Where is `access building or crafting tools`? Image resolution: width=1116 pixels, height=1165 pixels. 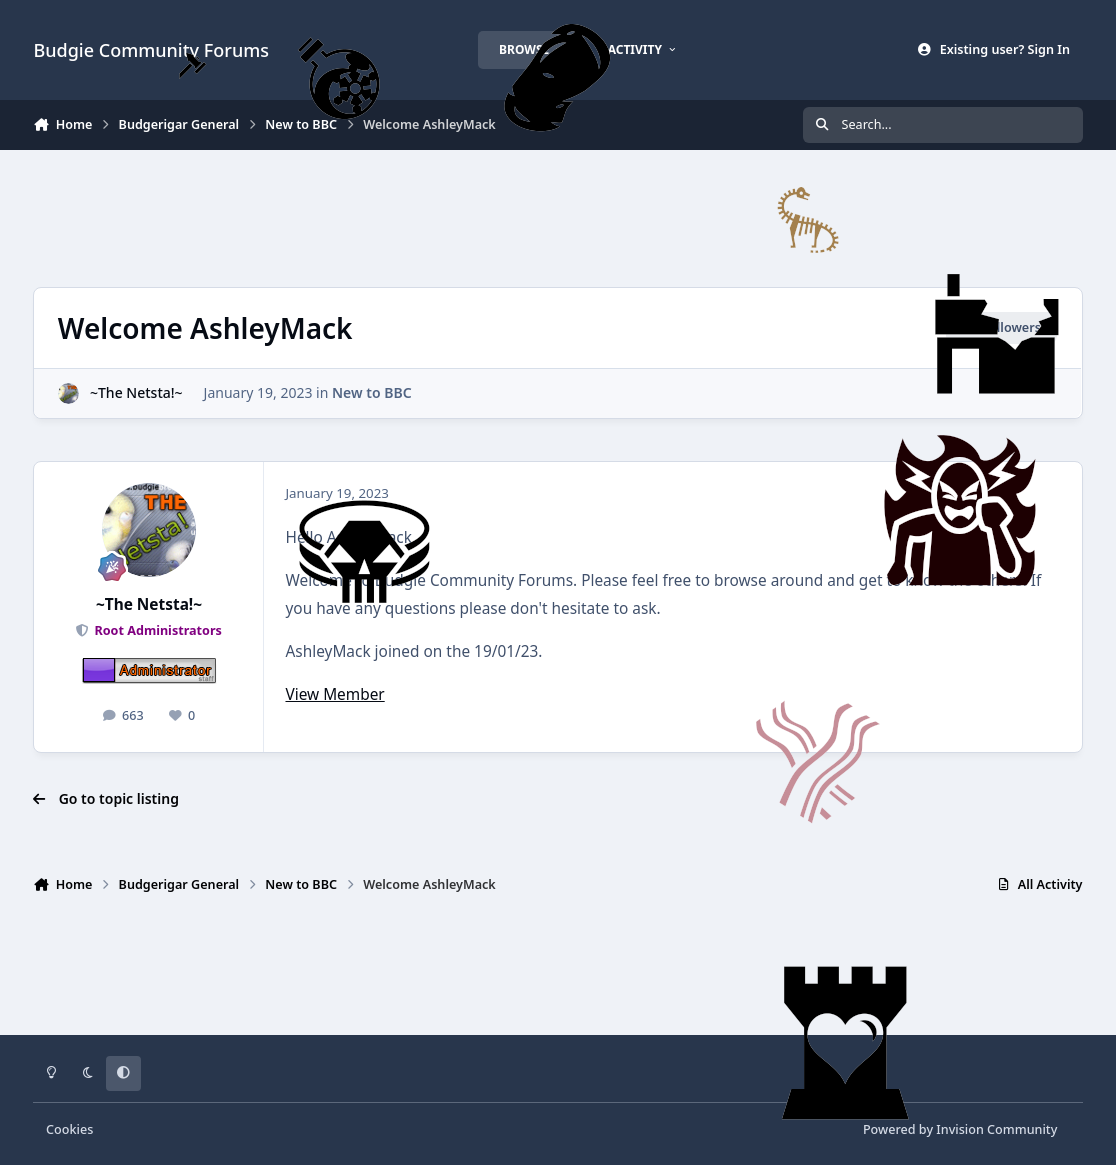
access building or crafting tools is located at coordinates (193, 66).